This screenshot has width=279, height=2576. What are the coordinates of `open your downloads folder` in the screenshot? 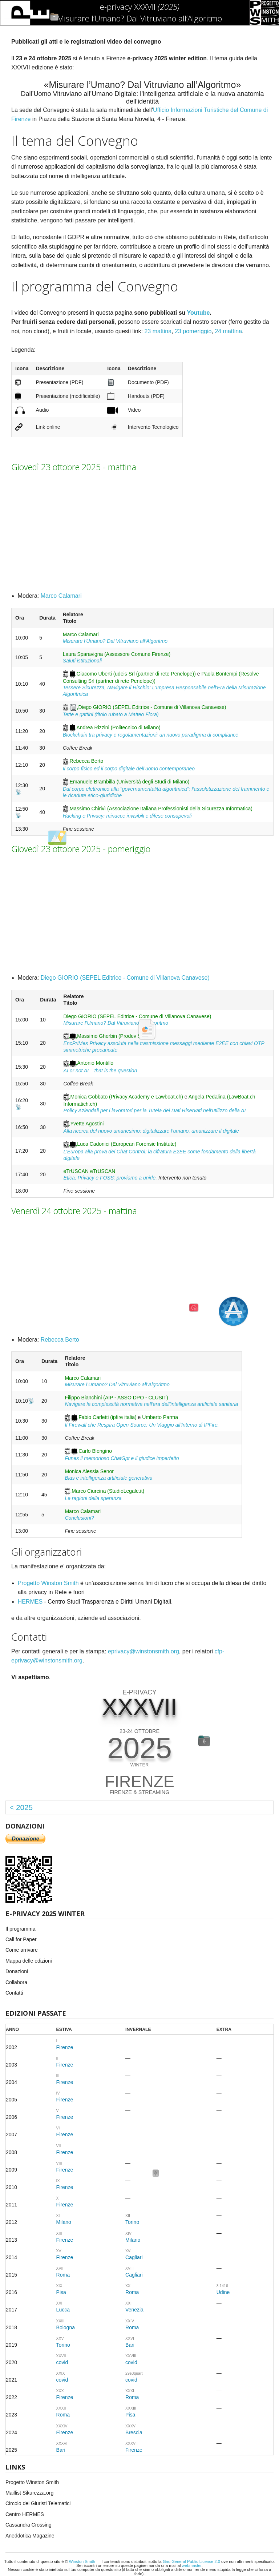 It's located at (204, 1741).